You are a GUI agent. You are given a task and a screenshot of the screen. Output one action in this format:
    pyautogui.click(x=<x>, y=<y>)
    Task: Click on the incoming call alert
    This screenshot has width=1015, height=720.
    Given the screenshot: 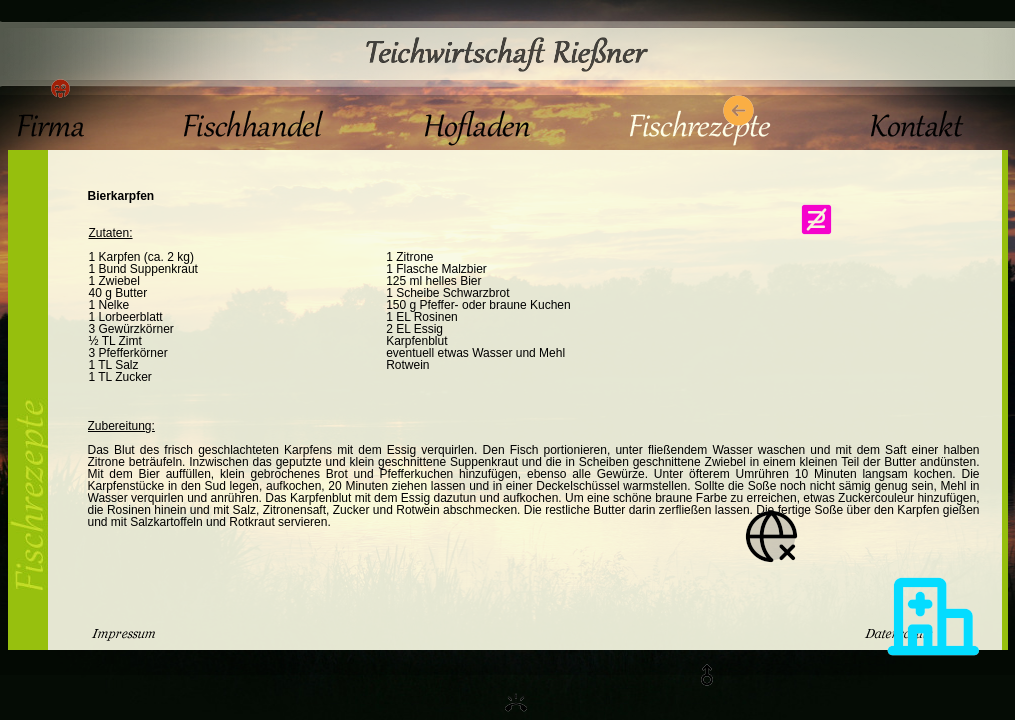 What is the action you would take?
    pyautogui.click(x=516, y=703)
    